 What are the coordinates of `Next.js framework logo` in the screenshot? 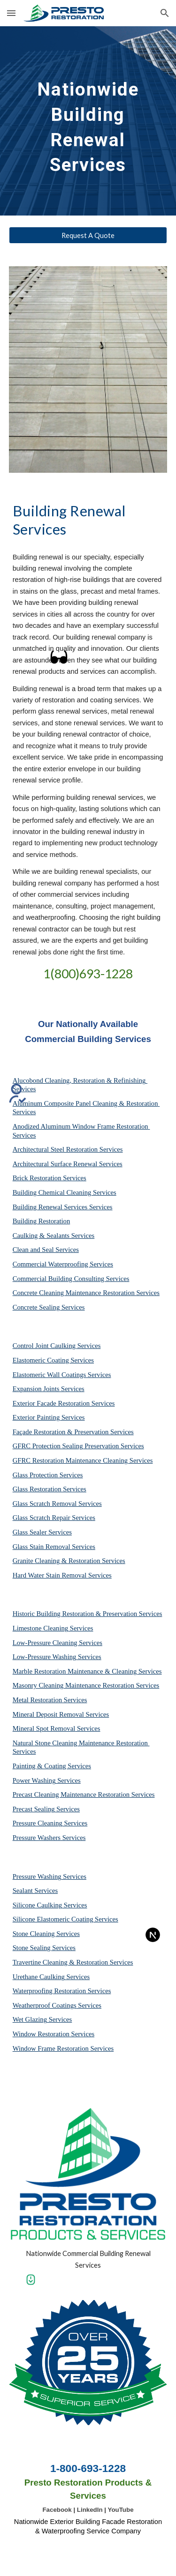 It's located at (153, 1935).